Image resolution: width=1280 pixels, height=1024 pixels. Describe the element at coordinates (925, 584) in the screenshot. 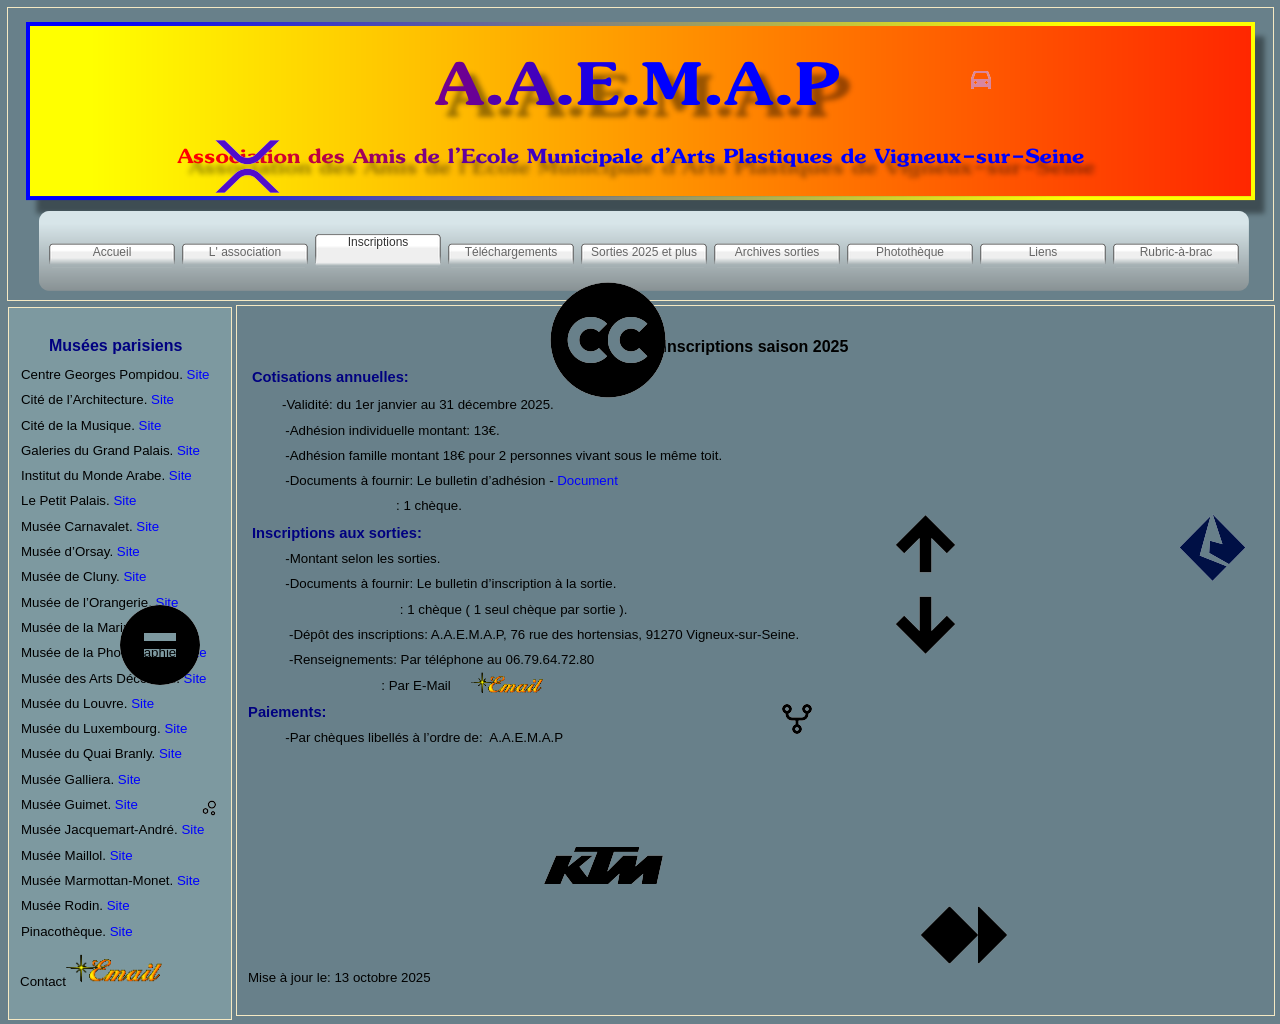

I see `expand content vertically` at that location.